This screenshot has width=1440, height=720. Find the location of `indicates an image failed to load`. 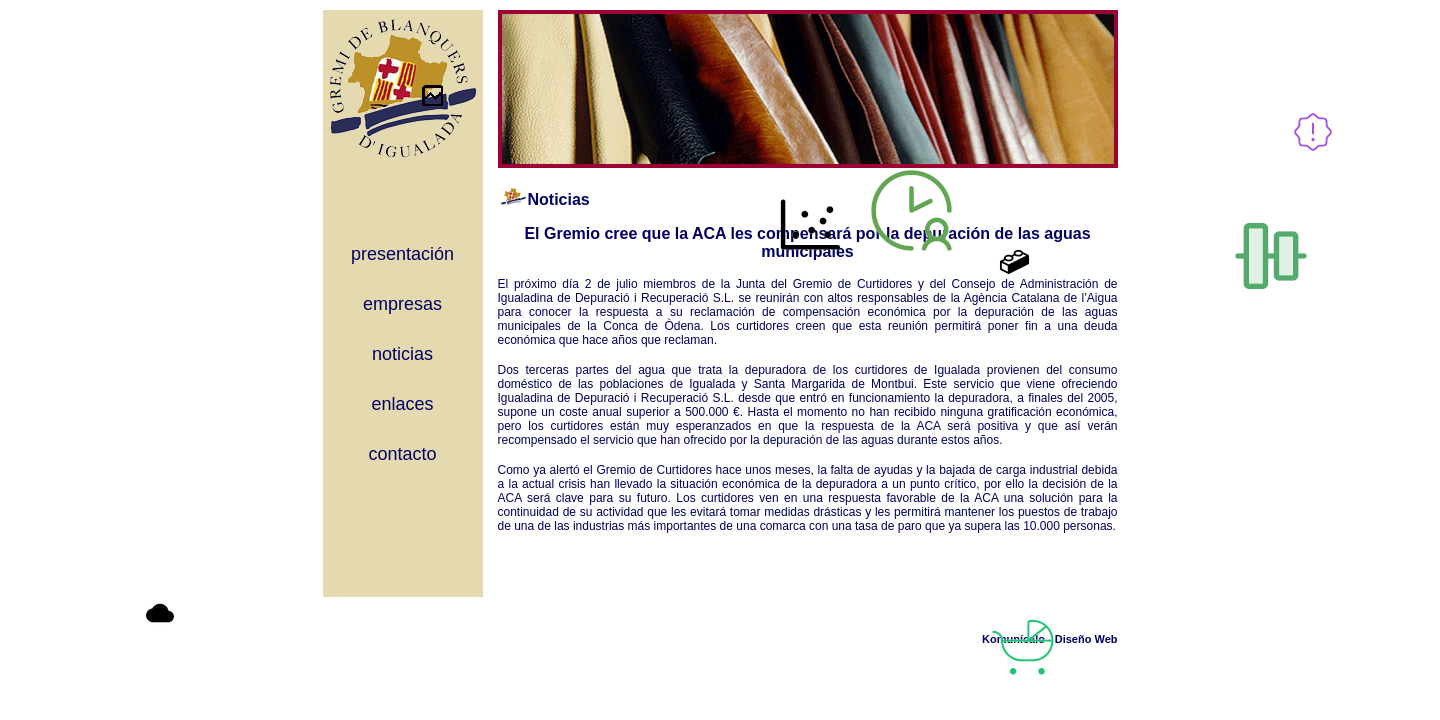

indicates an image failed to load is located at coordinates (433, 96).